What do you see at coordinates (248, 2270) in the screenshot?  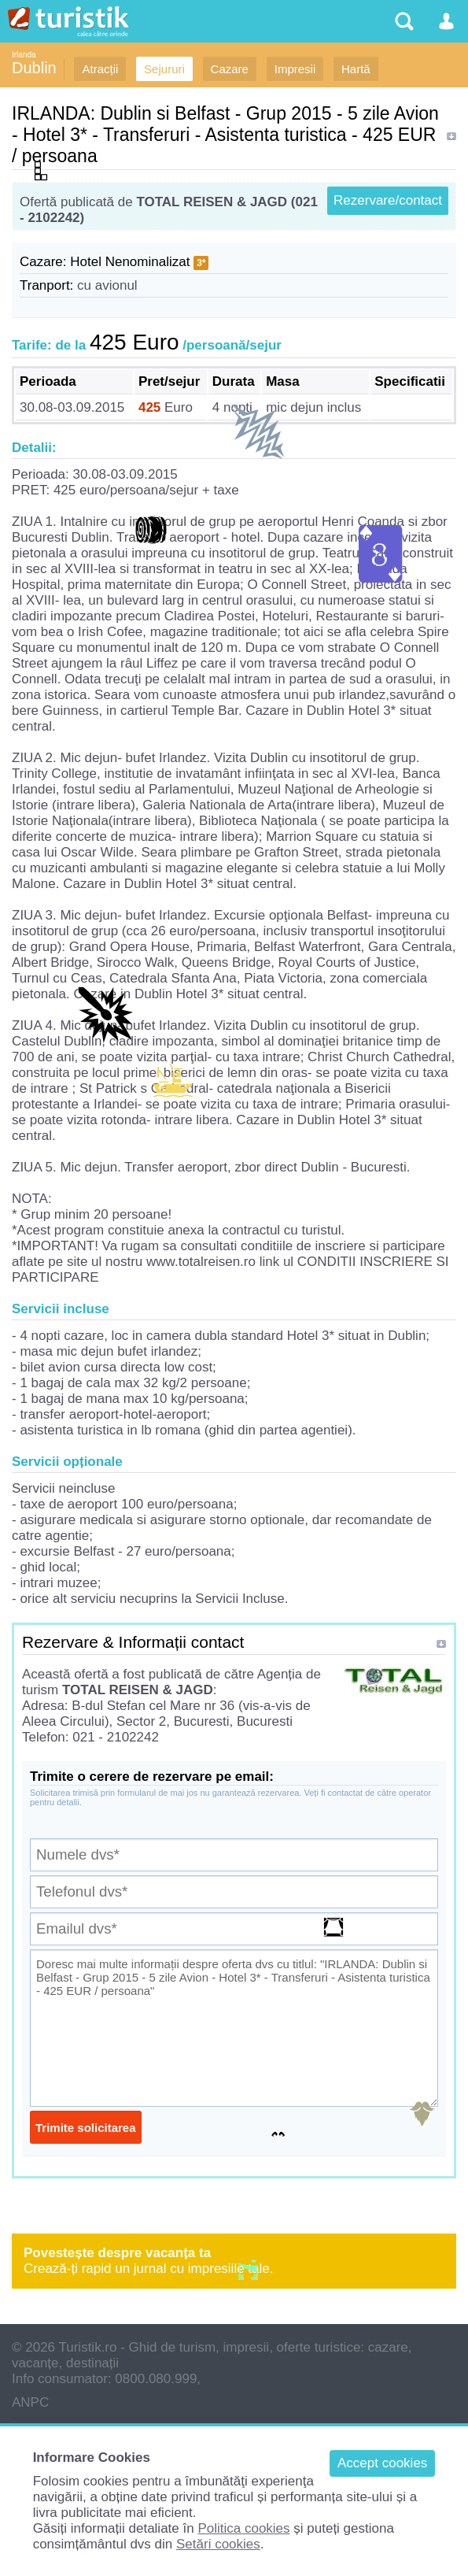 I see `set up camp in a desert region` at bounding box center [248, 2270].